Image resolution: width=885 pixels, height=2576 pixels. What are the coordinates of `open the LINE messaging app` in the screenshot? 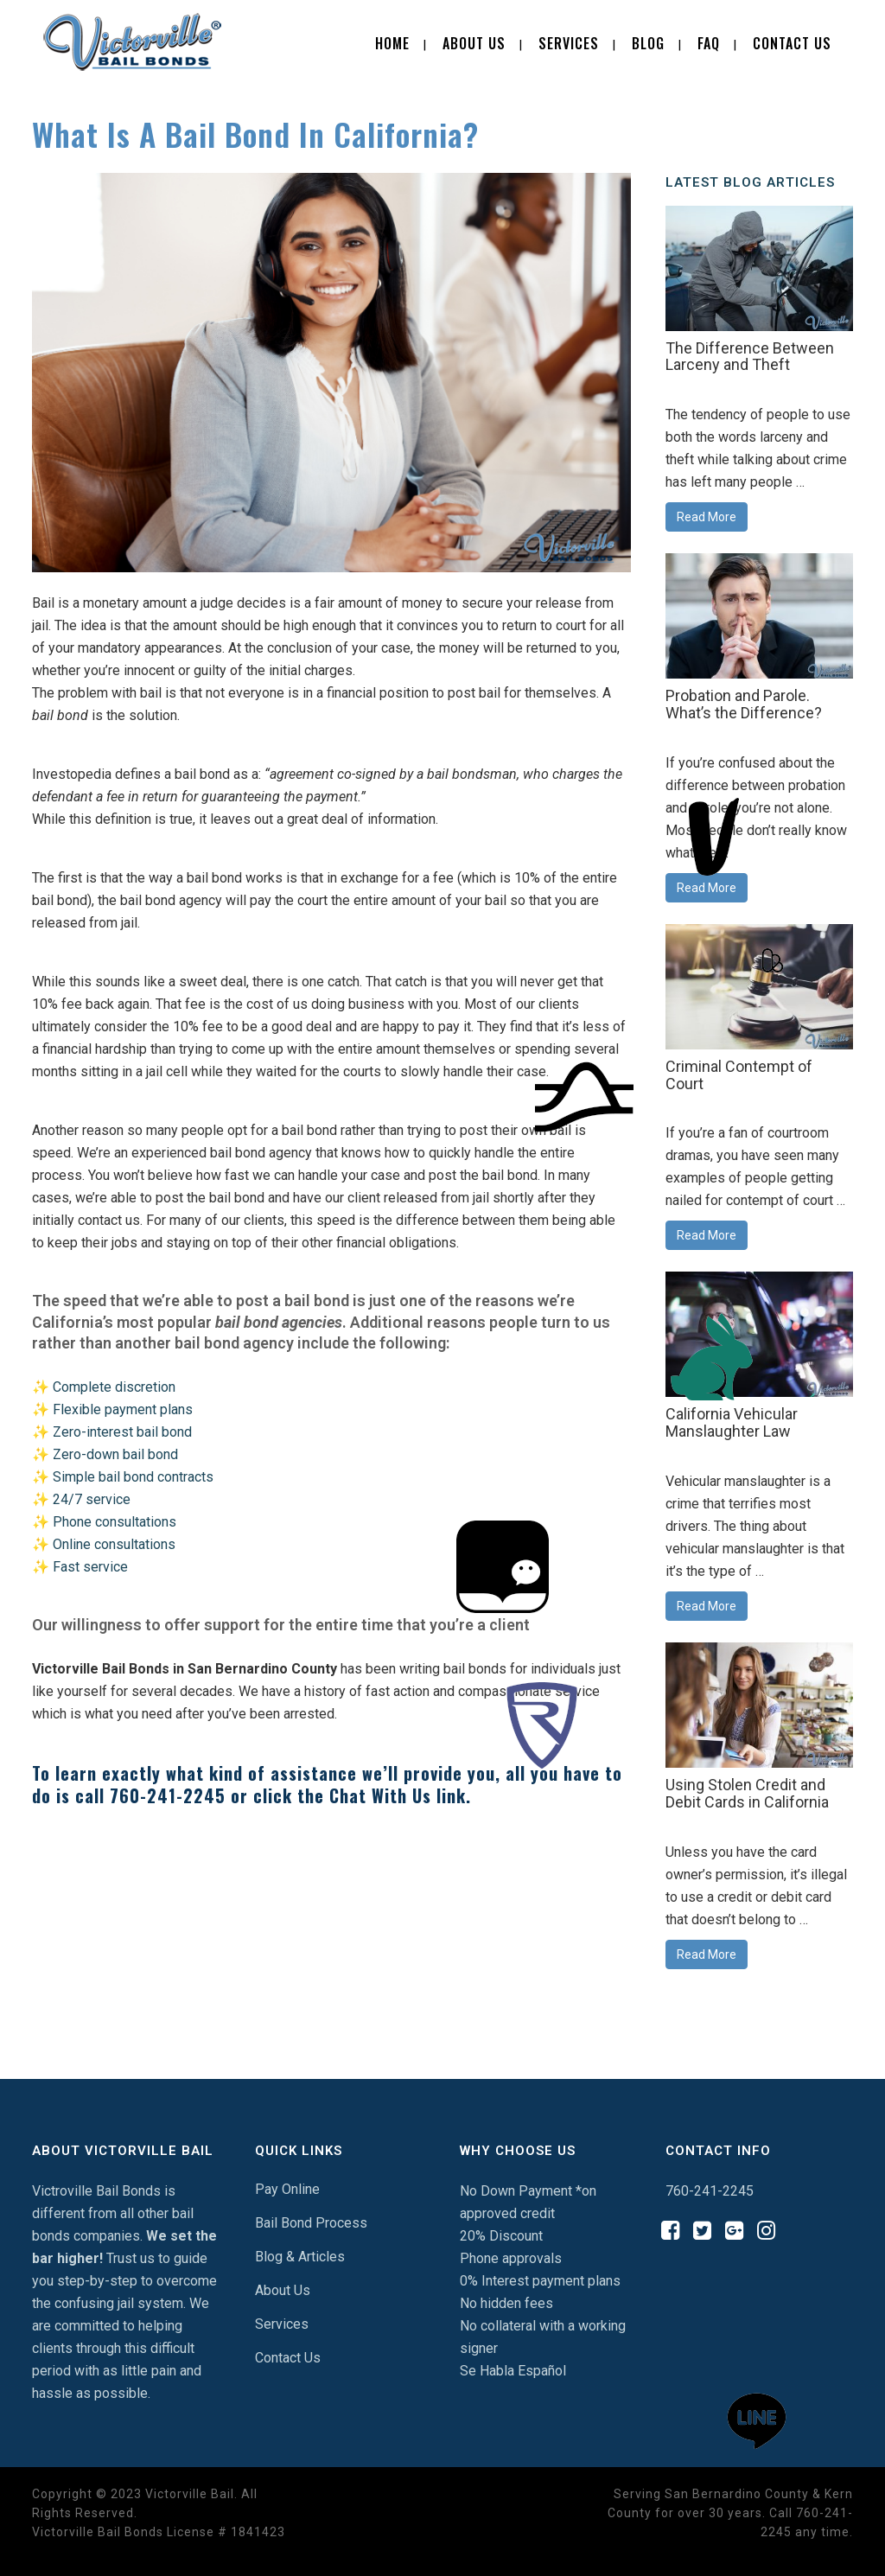 It's located at (756, 2420).